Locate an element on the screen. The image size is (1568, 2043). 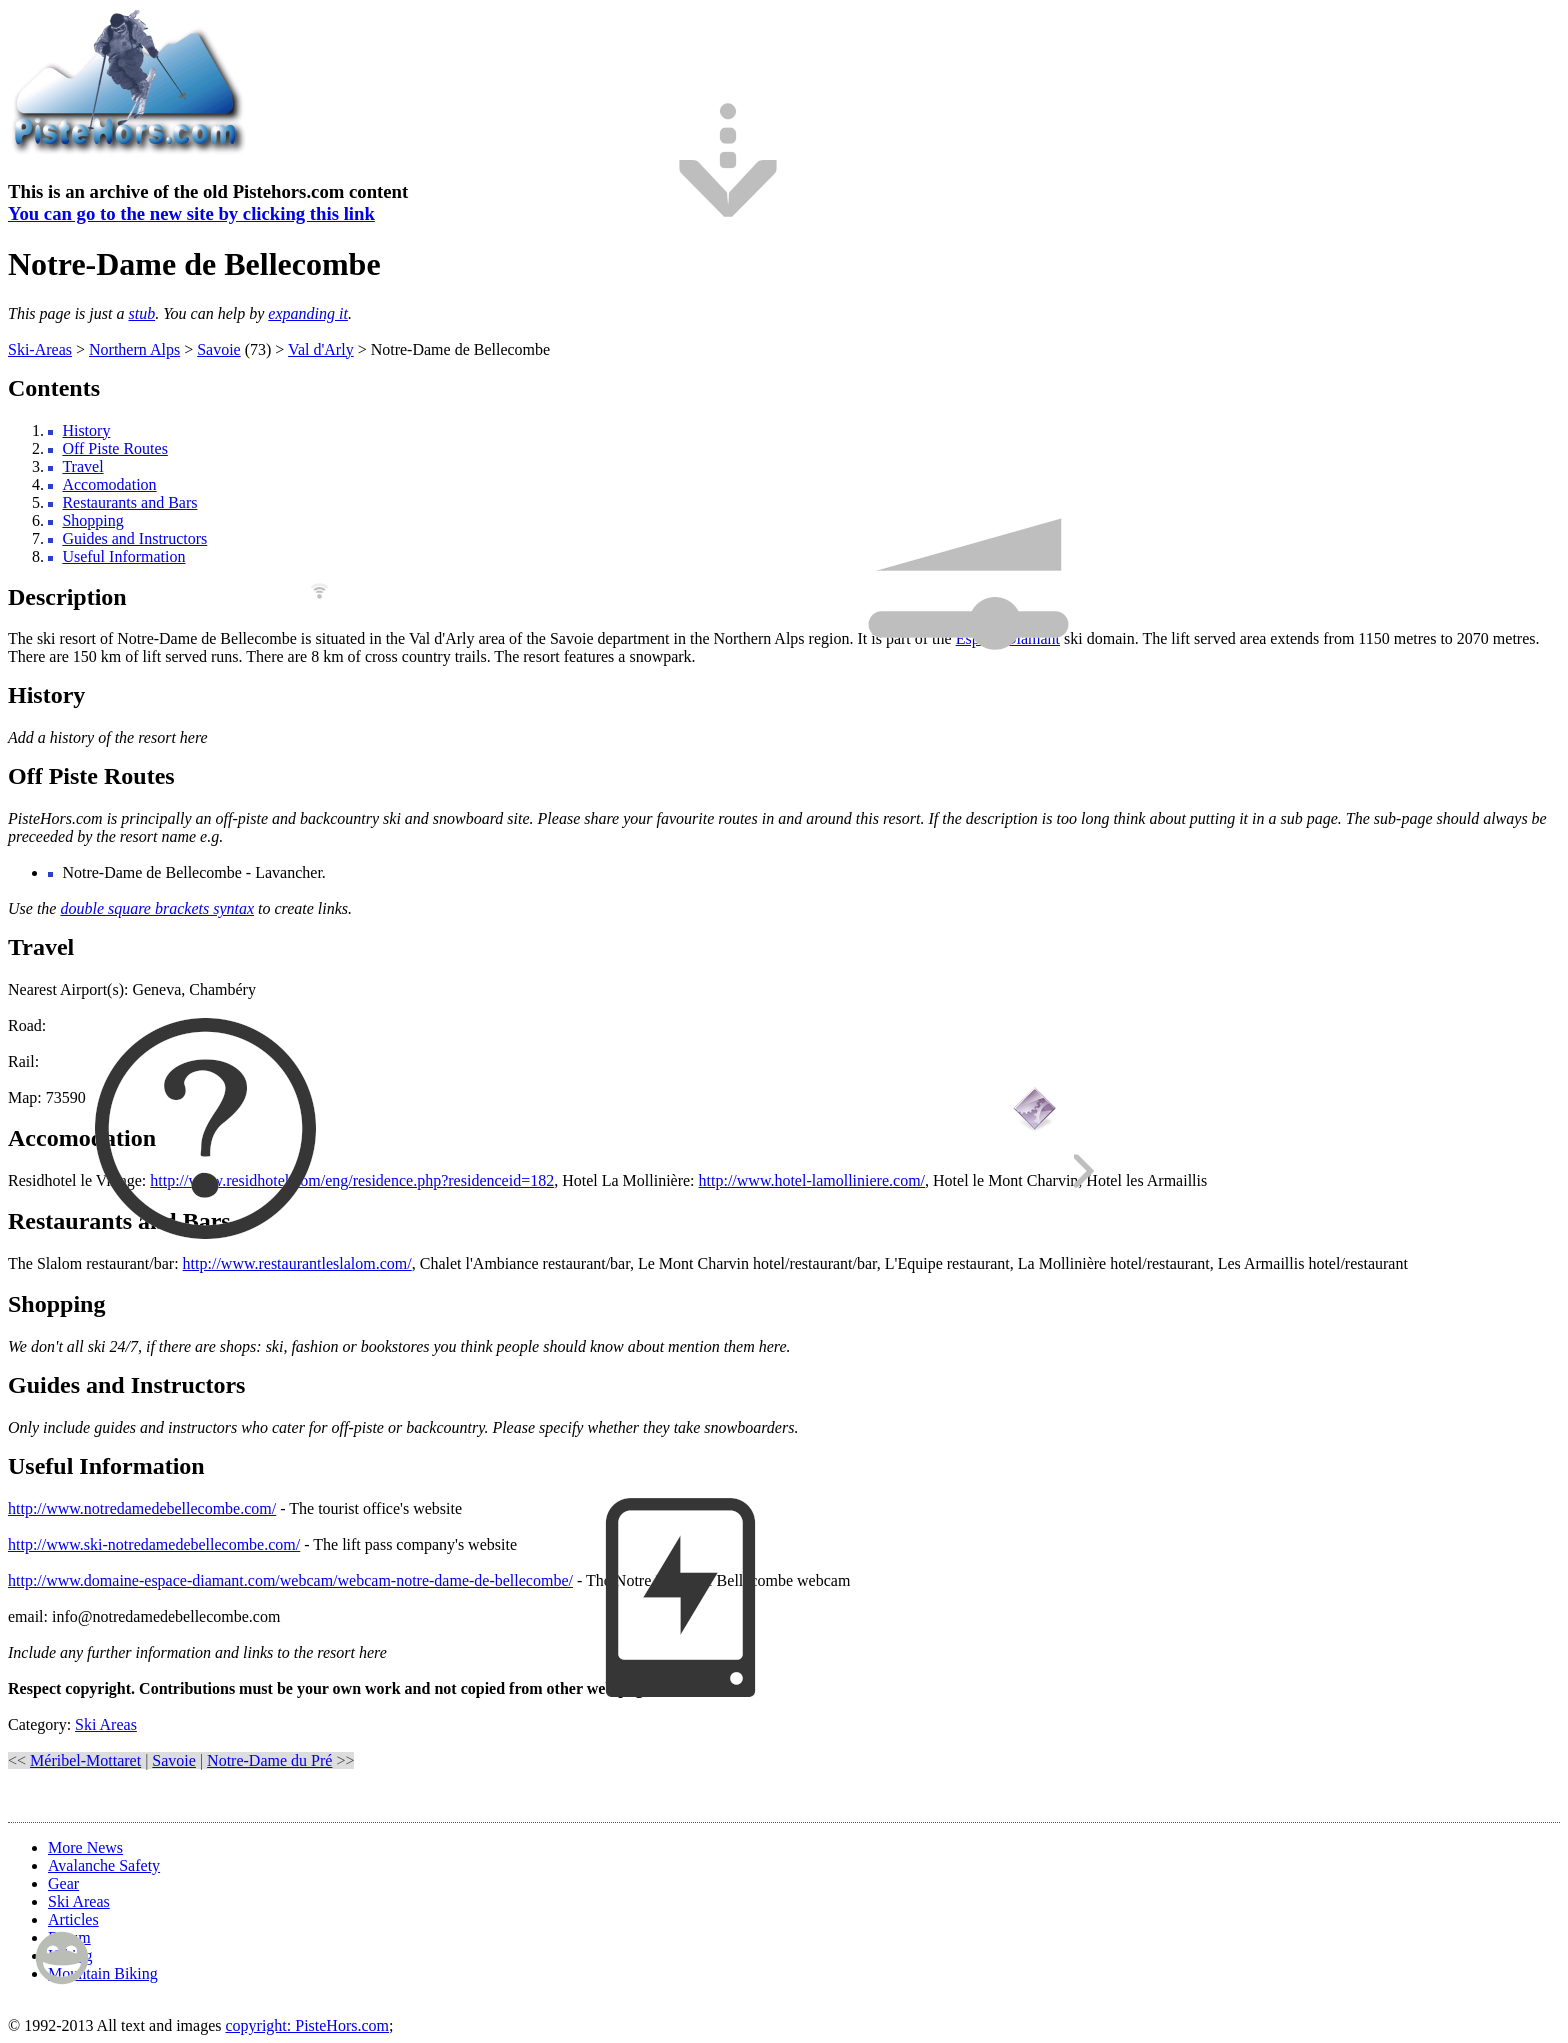
indicates a strong wireless network connection is located at coordinates (319, 590).